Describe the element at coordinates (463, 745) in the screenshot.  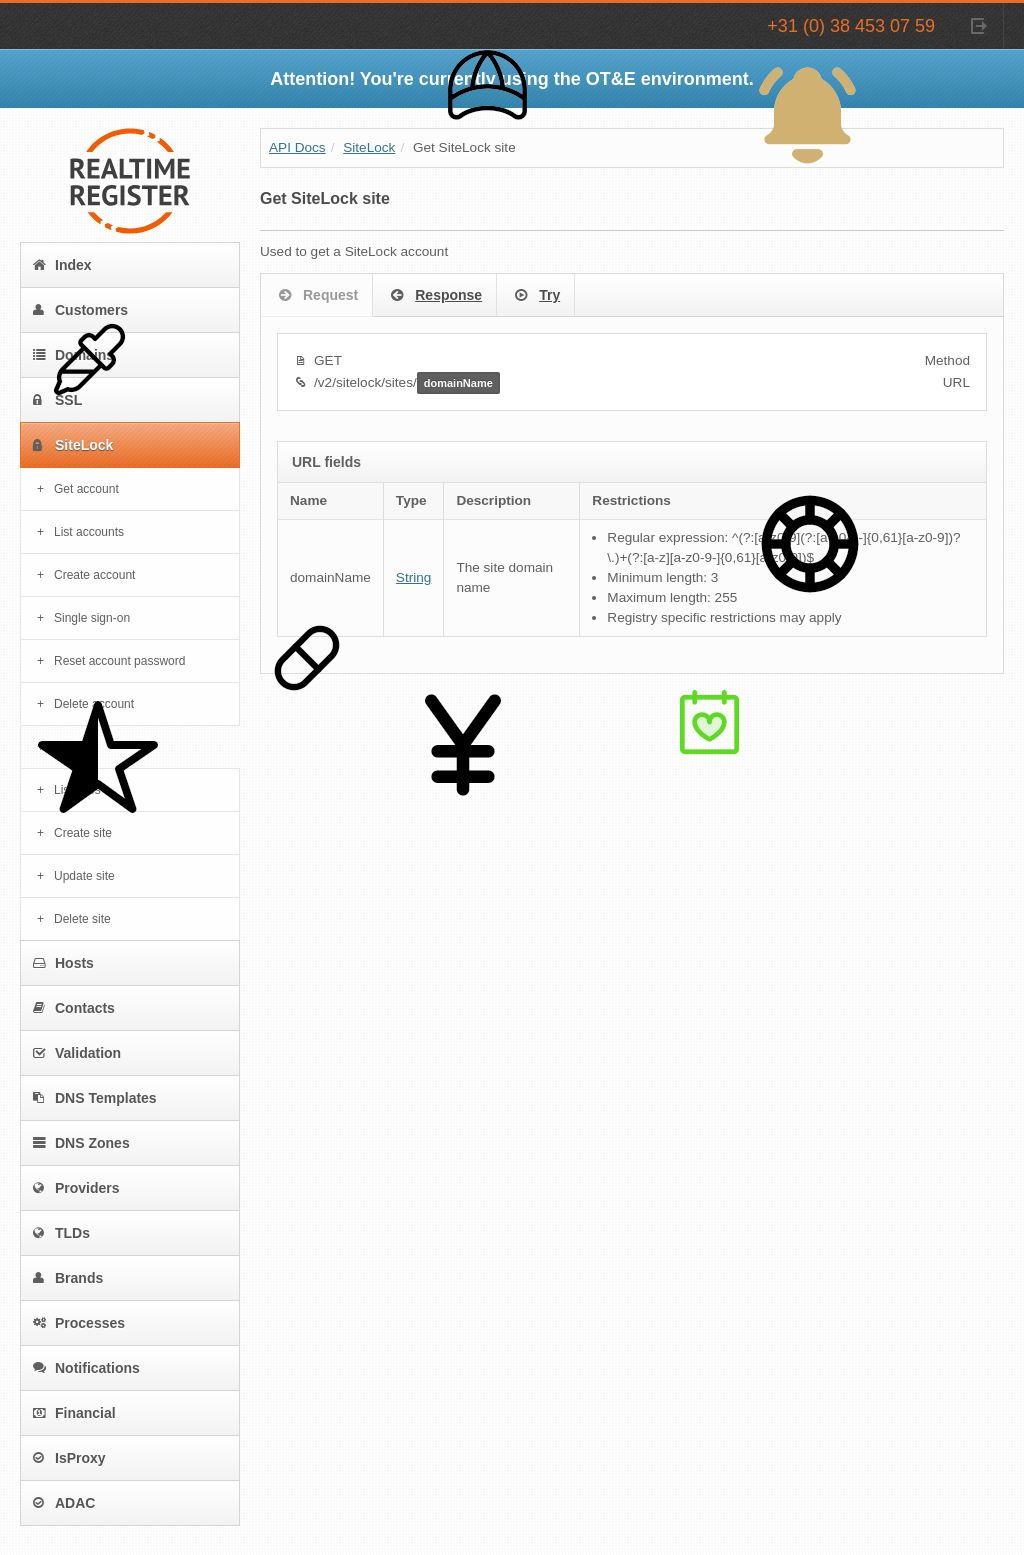
I see `select Japanese yen as currency` at that location.